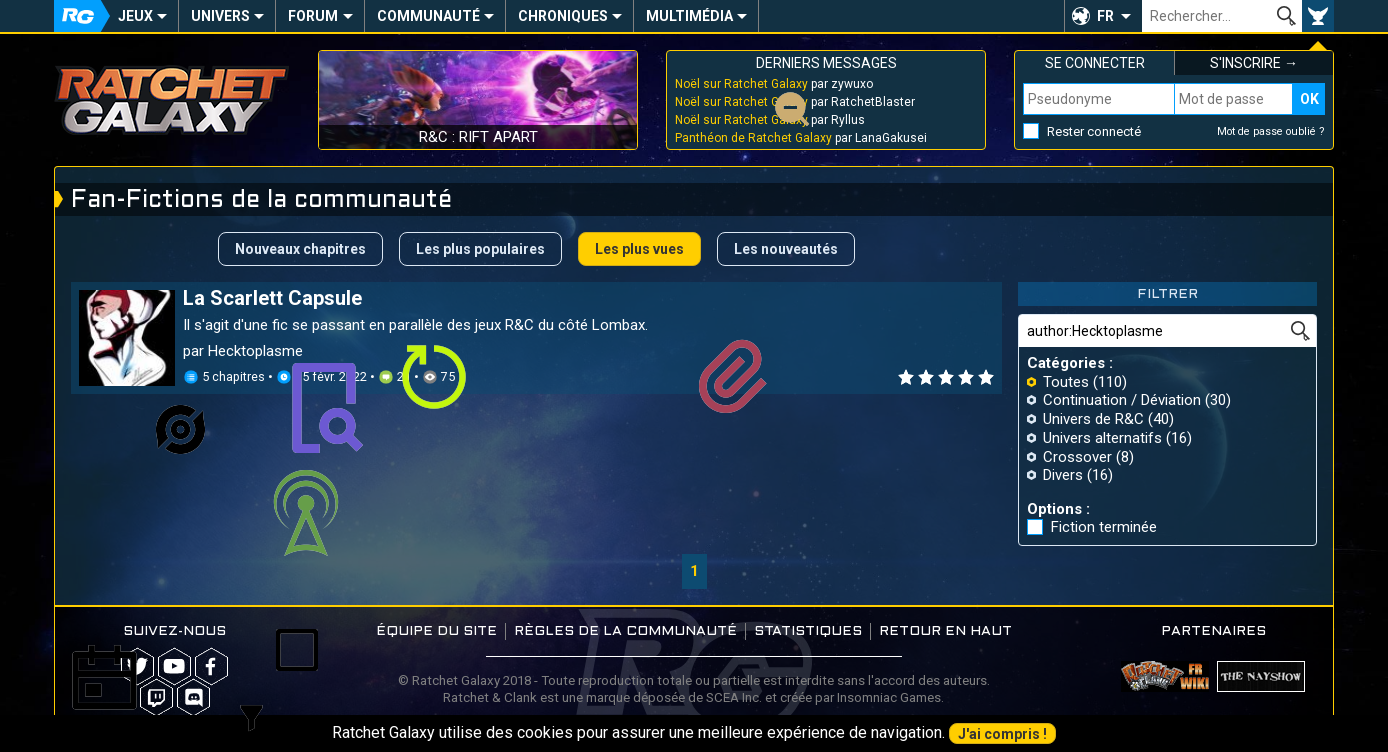 The image size is (1388, 752). Describe the element at coordinates (297, 650) in the screenshot. I see `an unchecked checkbox awaiting selection` at that location.